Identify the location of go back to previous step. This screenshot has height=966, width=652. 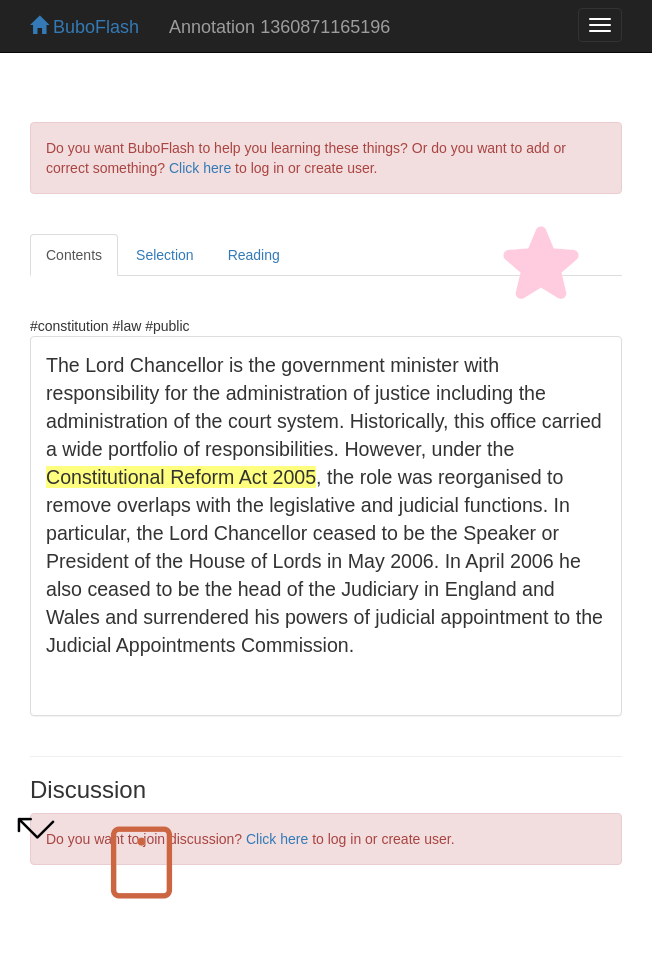
(36, 827).